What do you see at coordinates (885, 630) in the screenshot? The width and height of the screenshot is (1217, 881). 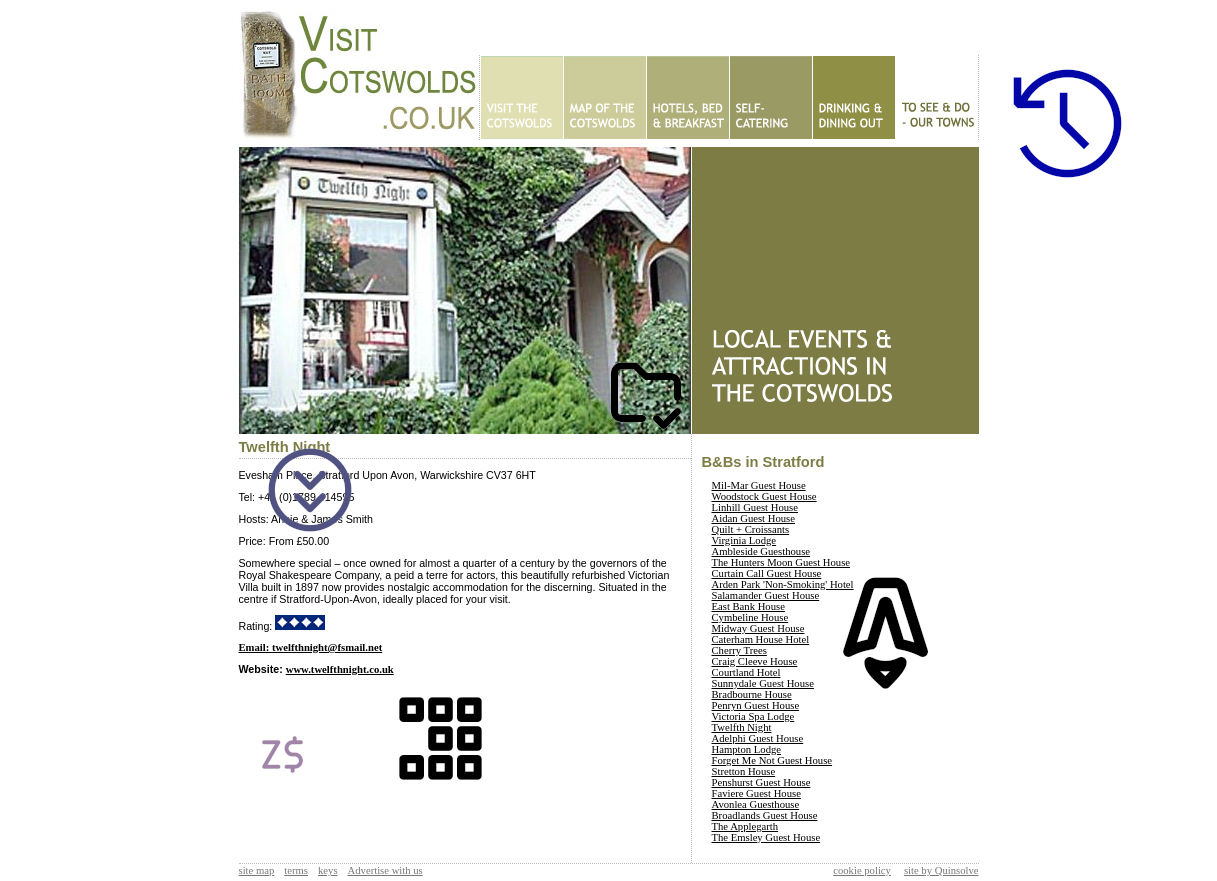 I see `astro framework logo` at bounding box center [885, 630].